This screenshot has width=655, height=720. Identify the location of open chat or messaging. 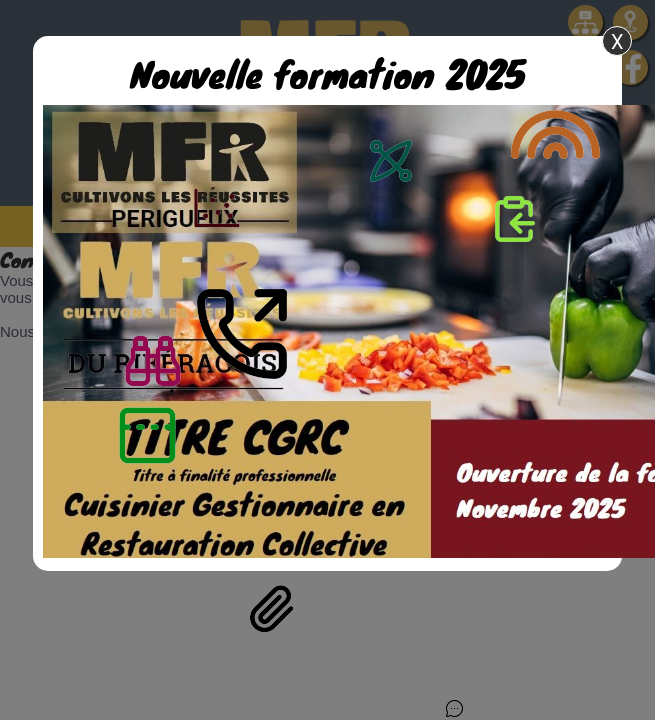
(454, 708).